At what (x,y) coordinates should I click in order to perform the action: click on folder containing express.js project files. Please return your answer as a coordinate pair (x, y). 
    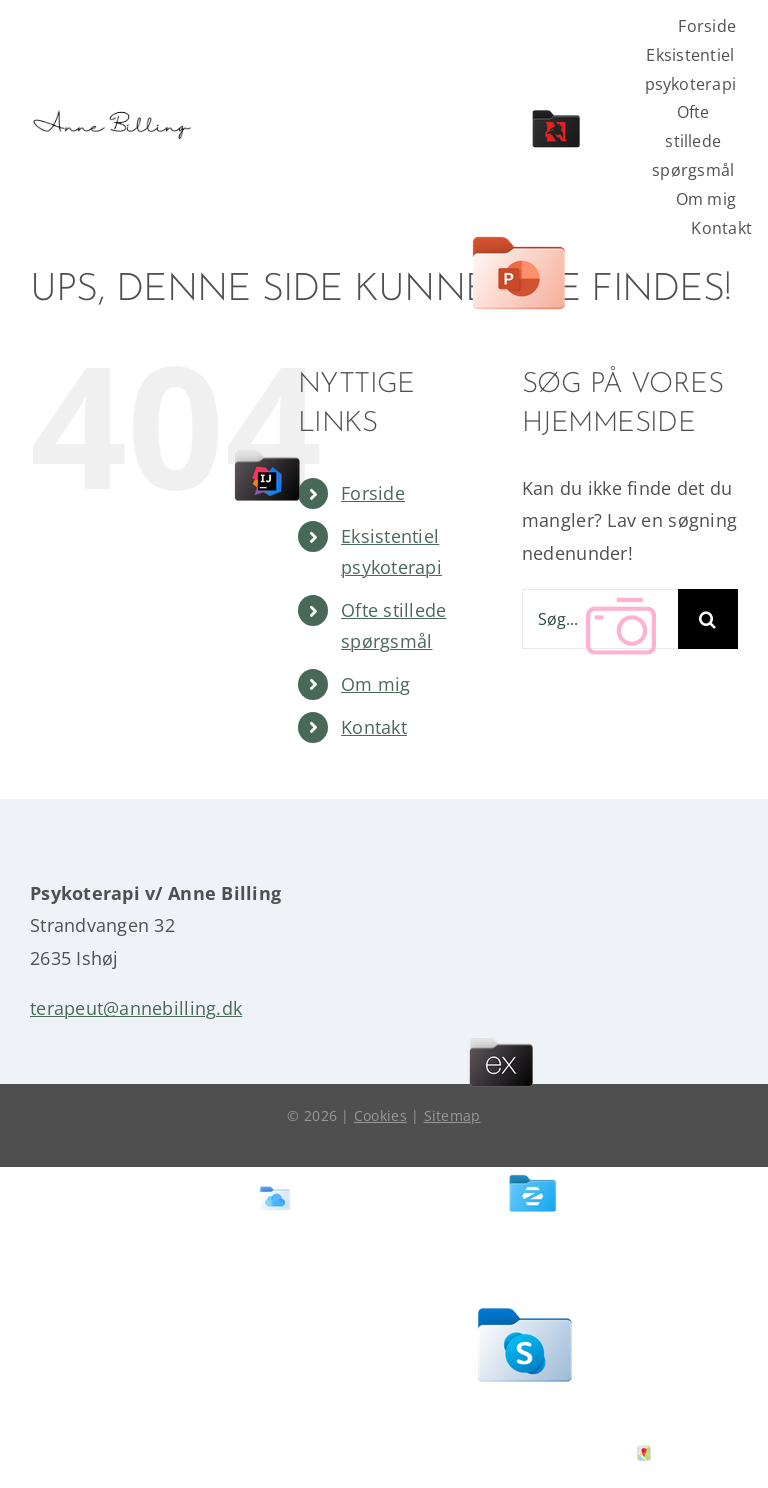
    Looking at the image, I should click on (501, 1063).